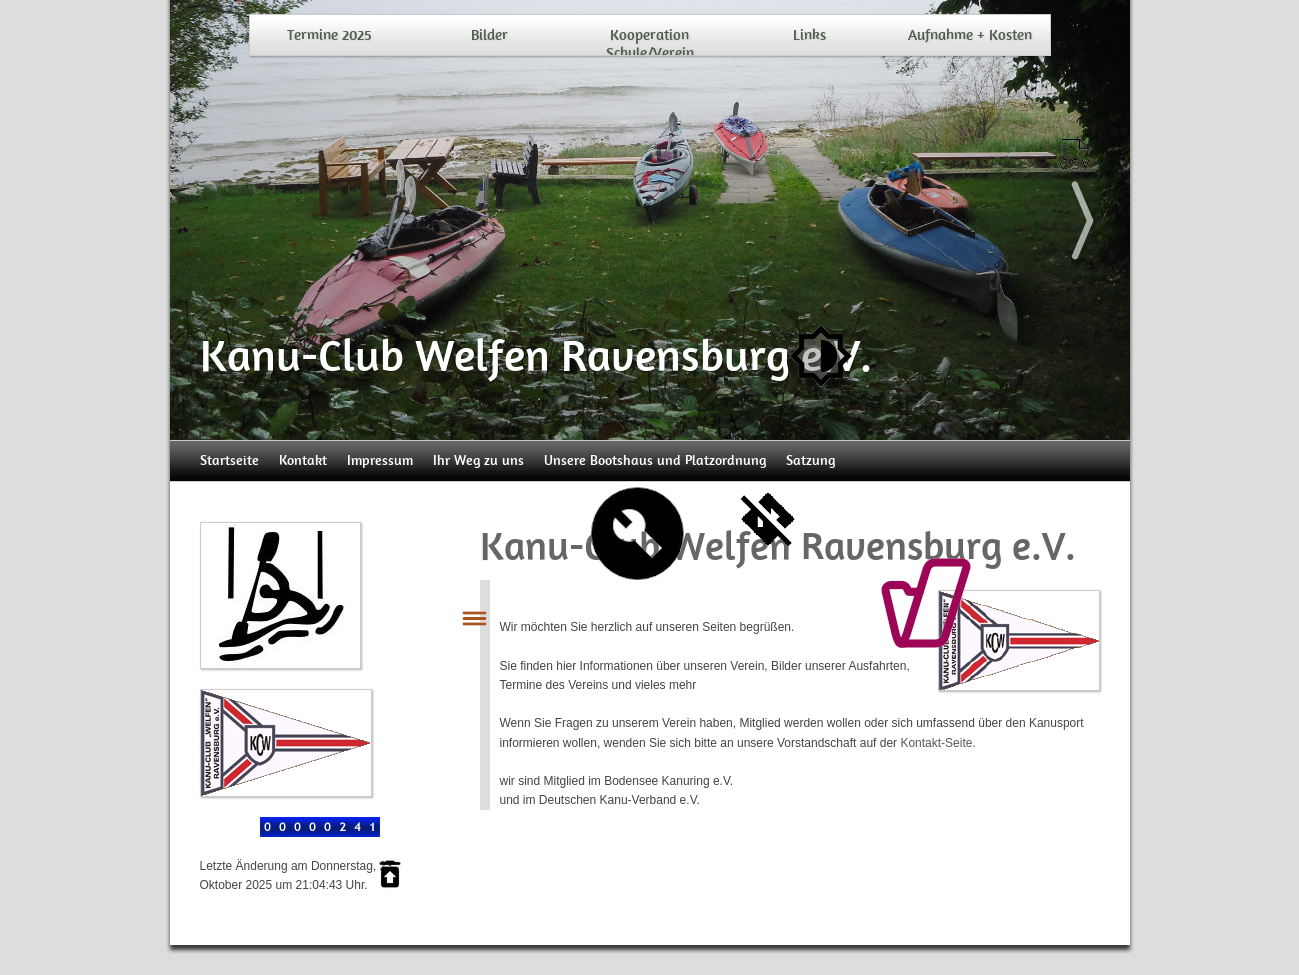 This screenshot has width=1299, height=975. I want to click on open or view a CSV file, so click(1075, 155).